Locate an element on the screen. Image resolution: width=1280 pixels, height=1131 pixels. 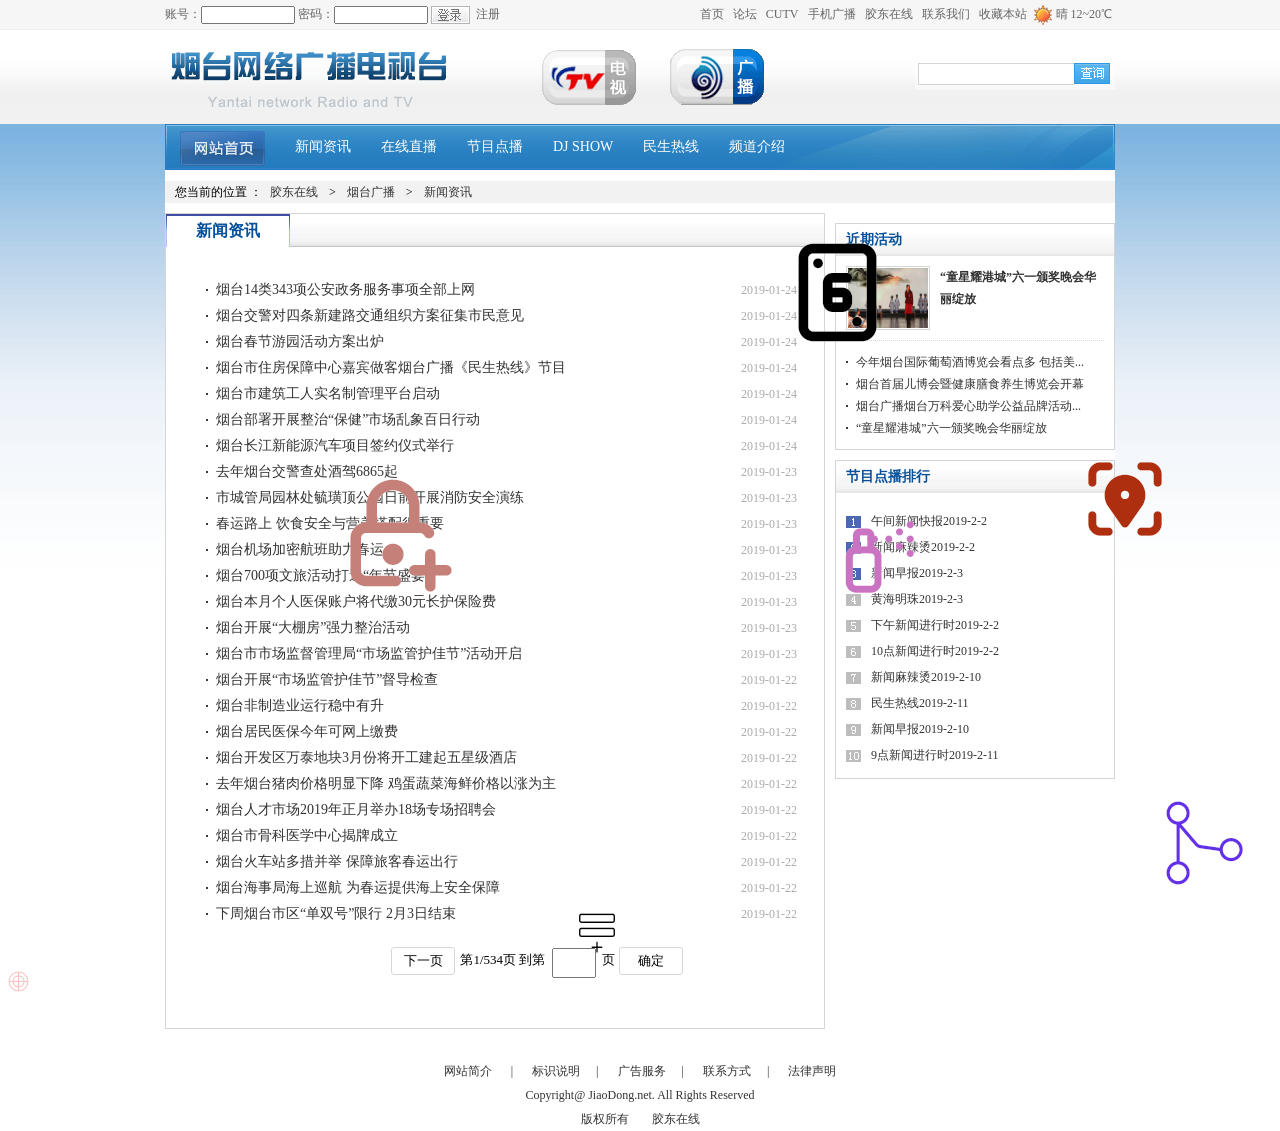
activate live view mode for real-time location tracking is located at coordinates (1125, 499).